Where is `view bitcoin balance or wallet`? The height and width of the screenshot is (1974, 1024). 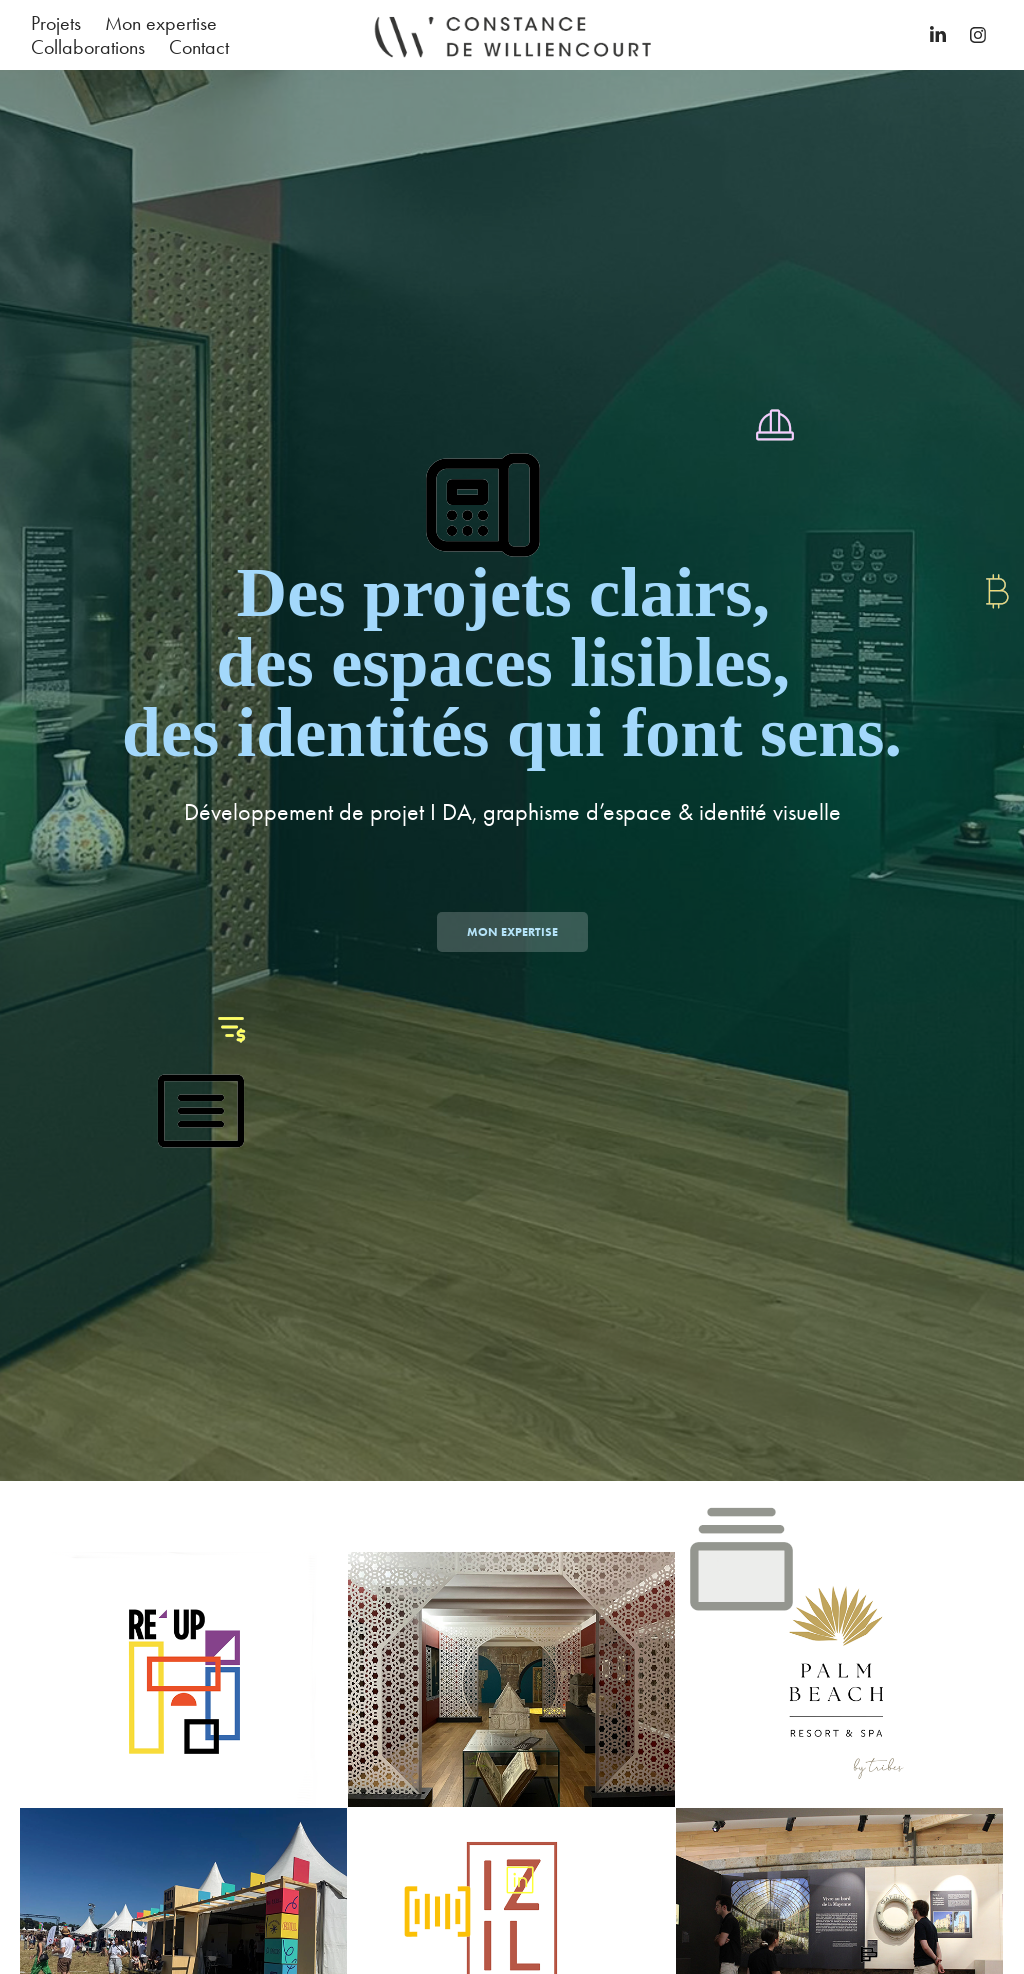 view bitcoin balance or wallet is located at coordinates (996, 592).